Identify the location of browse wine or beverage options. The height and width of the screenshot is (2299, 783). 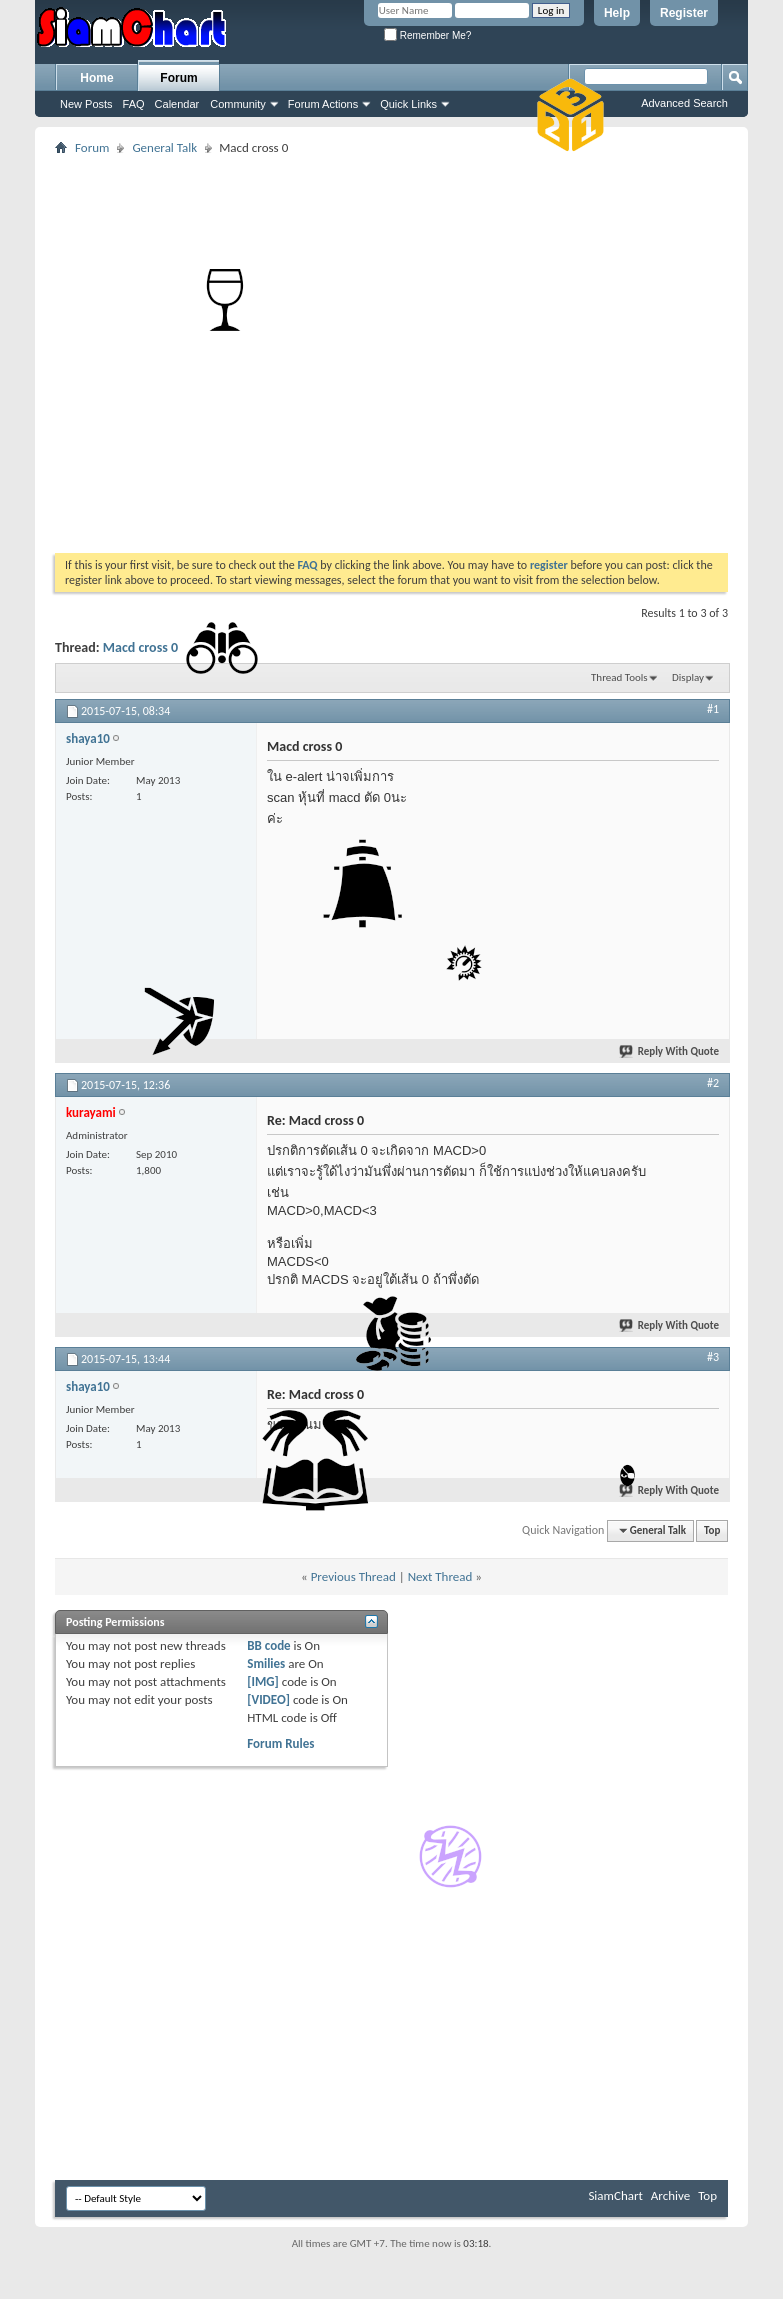
(225, 300).